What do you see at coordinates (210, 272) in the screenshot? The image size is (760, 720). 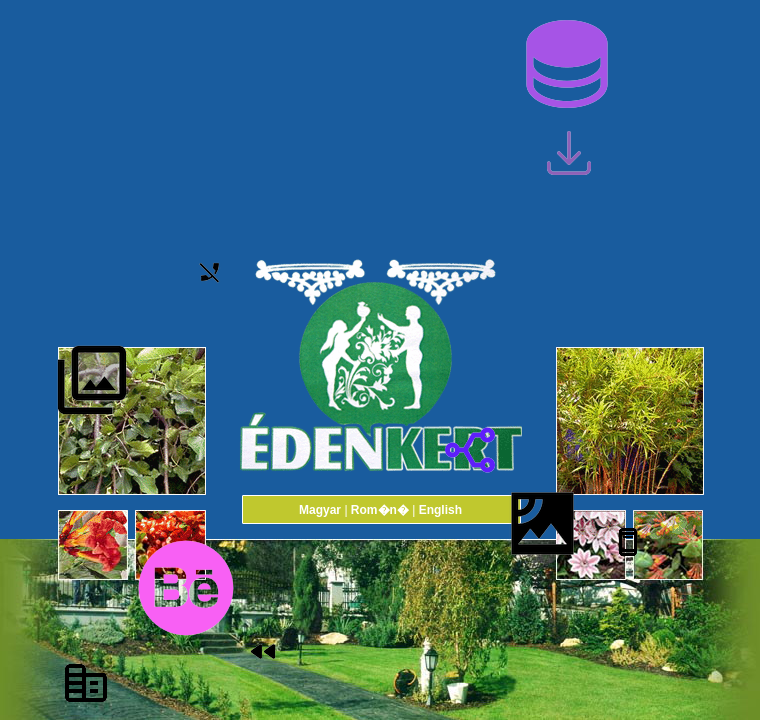 I see `phone calls are disabled or unavailable` at bounding box center [210, 272].